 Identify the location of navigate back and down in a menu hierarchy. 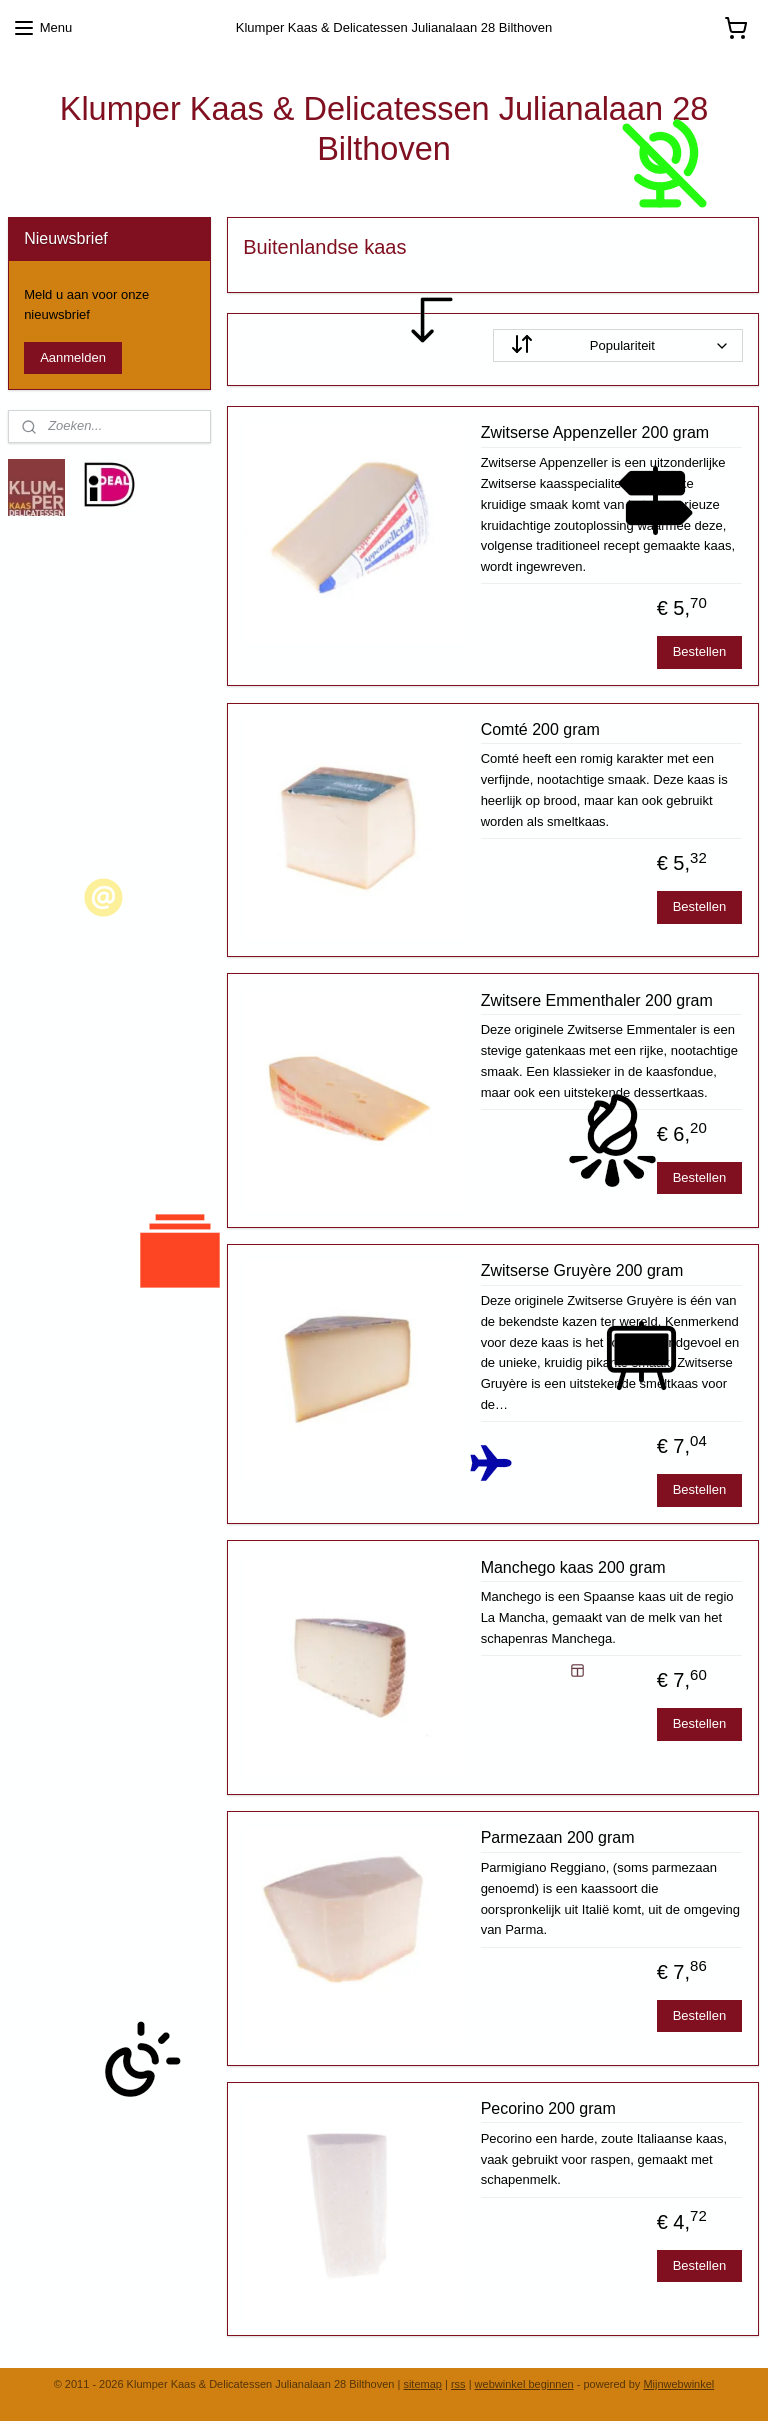
(432, 320).